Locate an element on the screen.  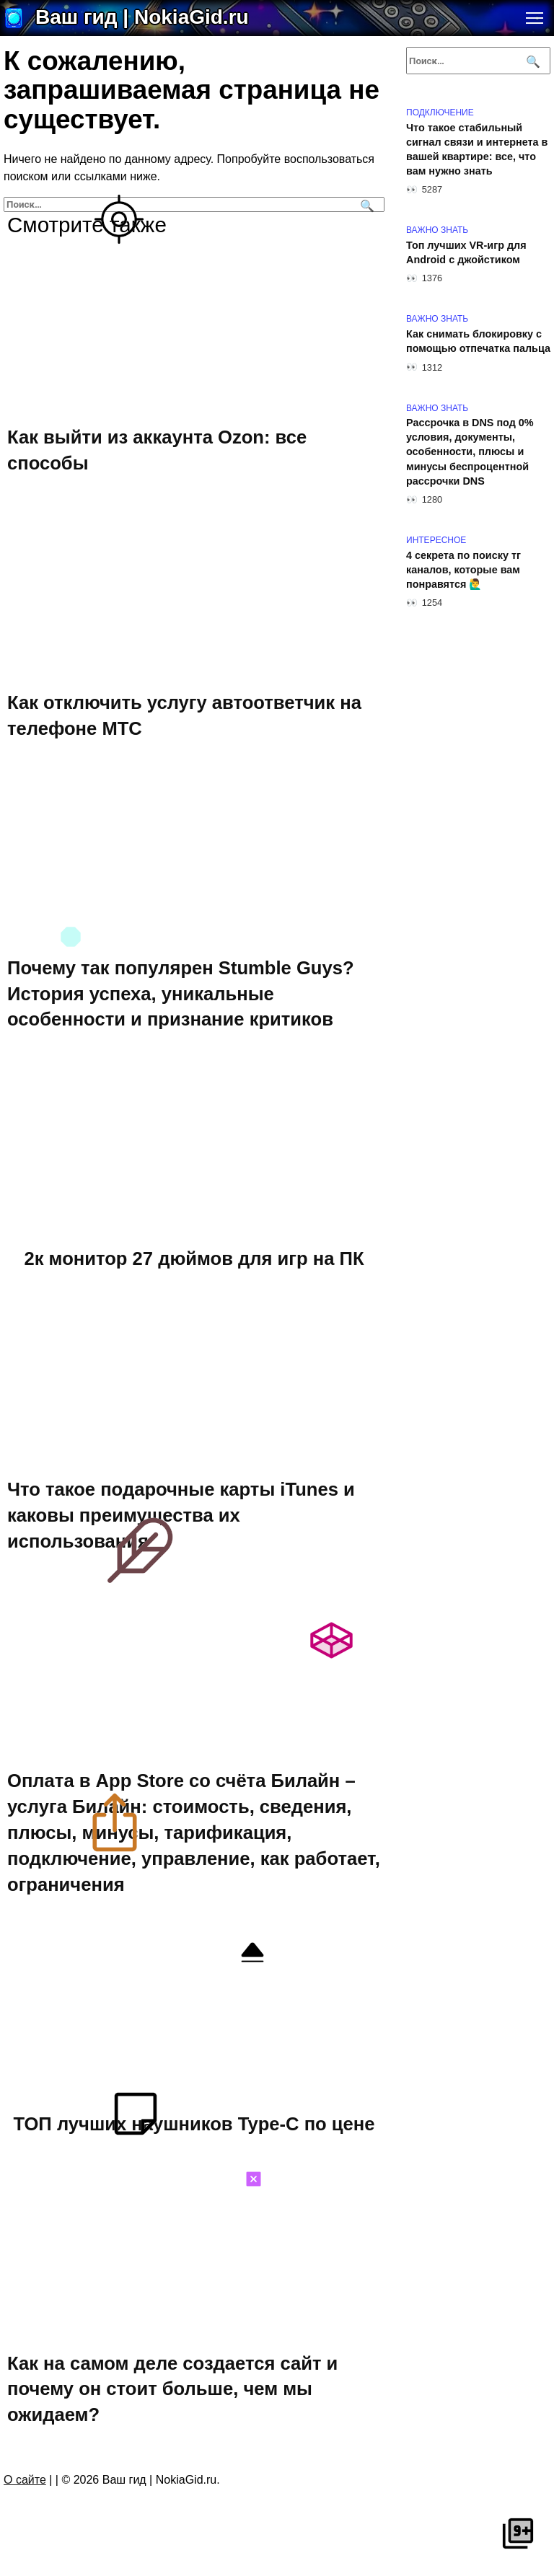
indicates a stop or warning state is located at coordinates (71, 937).